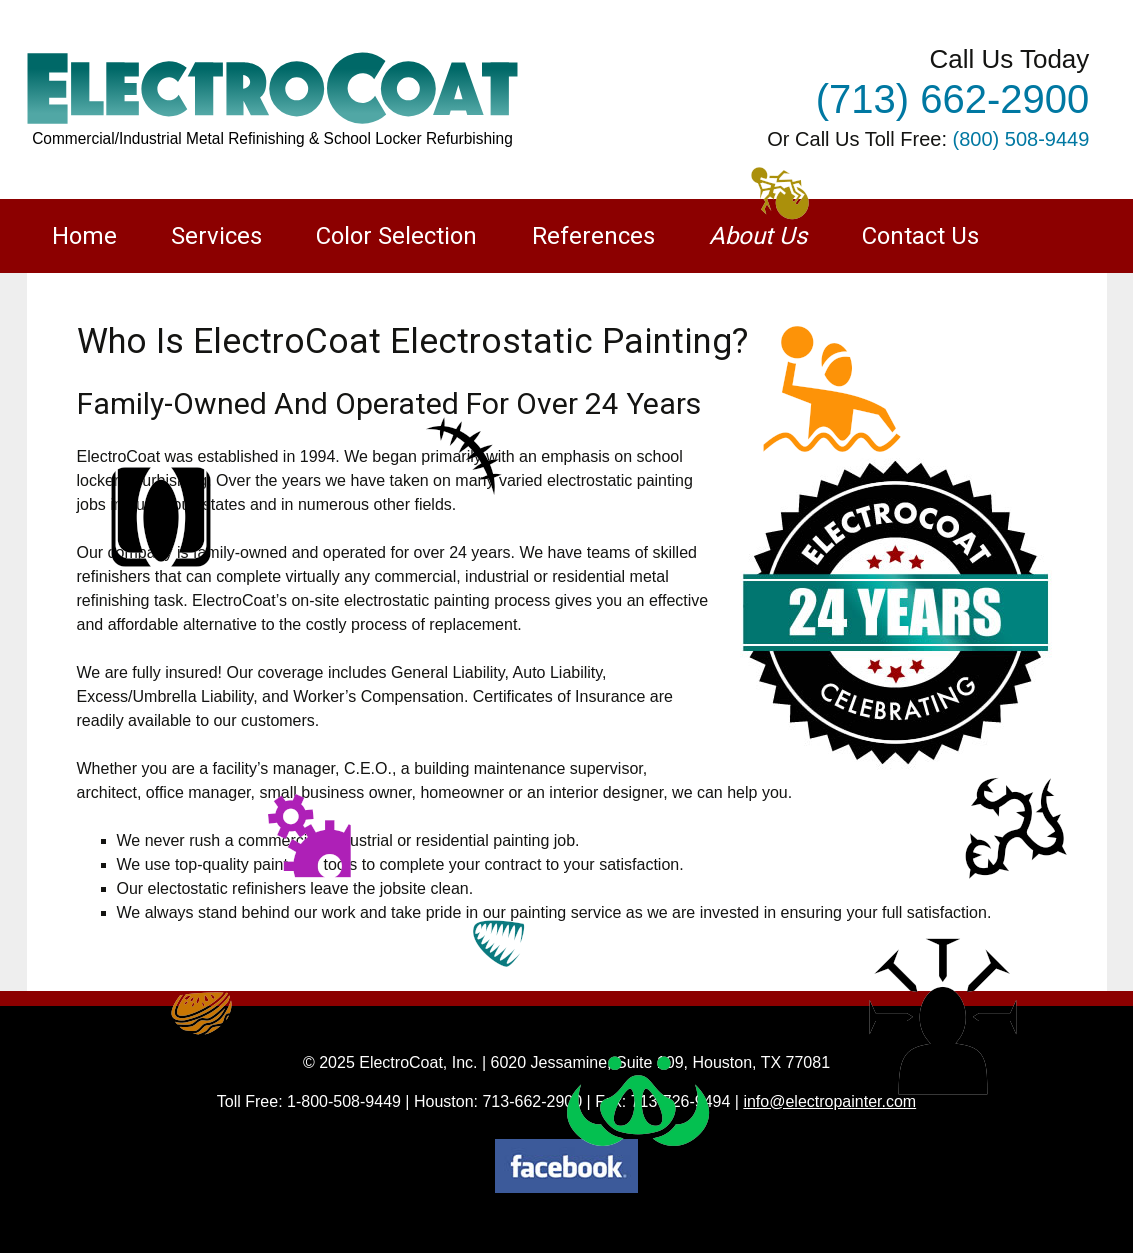 The width and height of the screenshot is (1133, 1253). What do you see at coordinates (464, 457) in the screenshot?
I see `indicates damage or injury status in a game` at bounding box center [464, 457].